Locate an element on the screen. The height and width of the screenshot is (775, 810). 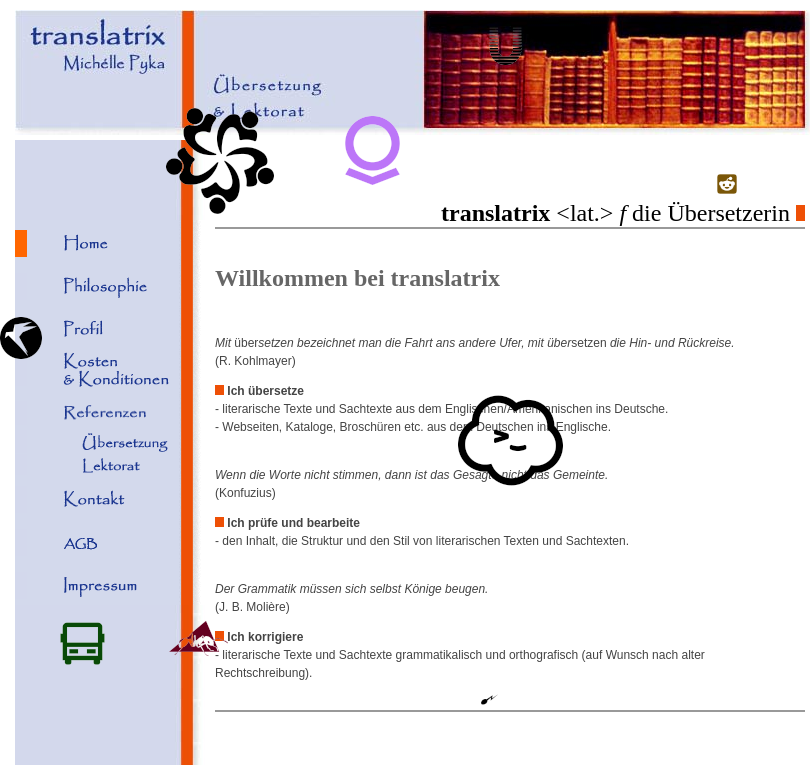
palantir technologies company logo is located at coordinates (372, 150).